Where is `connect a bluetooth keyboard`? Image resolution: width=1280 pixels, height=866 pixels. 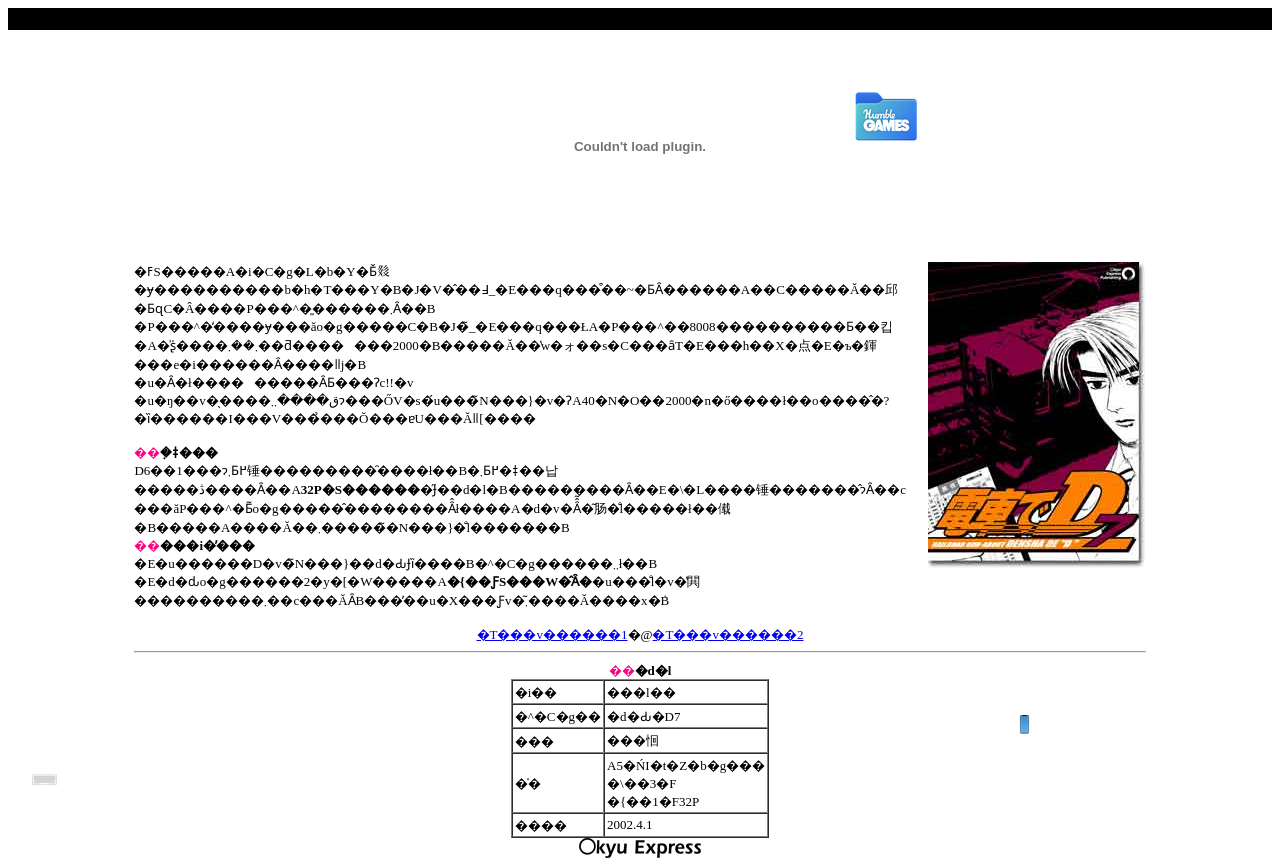
connect a bluetooth keyboard is located at coordinates (44, 779).